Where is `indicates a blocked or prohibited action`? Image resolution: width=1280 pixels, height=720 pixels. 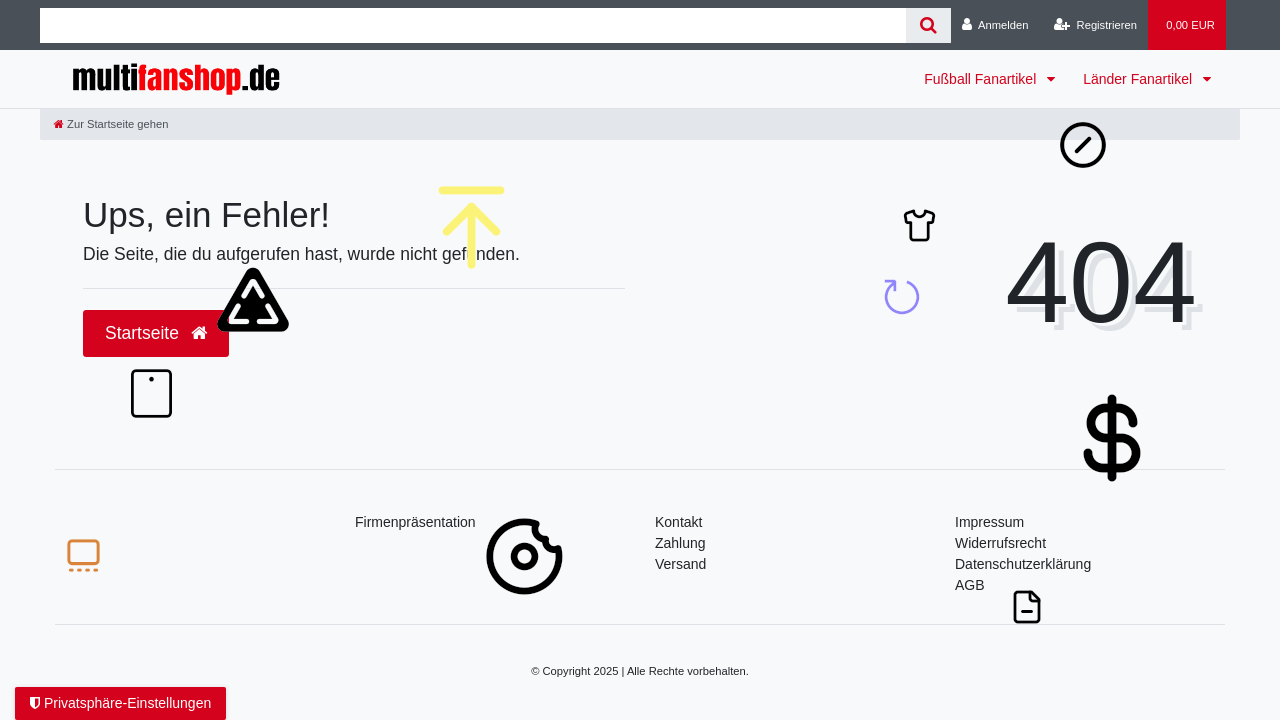 indicates a blocked or prohibited action is located at coordinates (1083, 145).